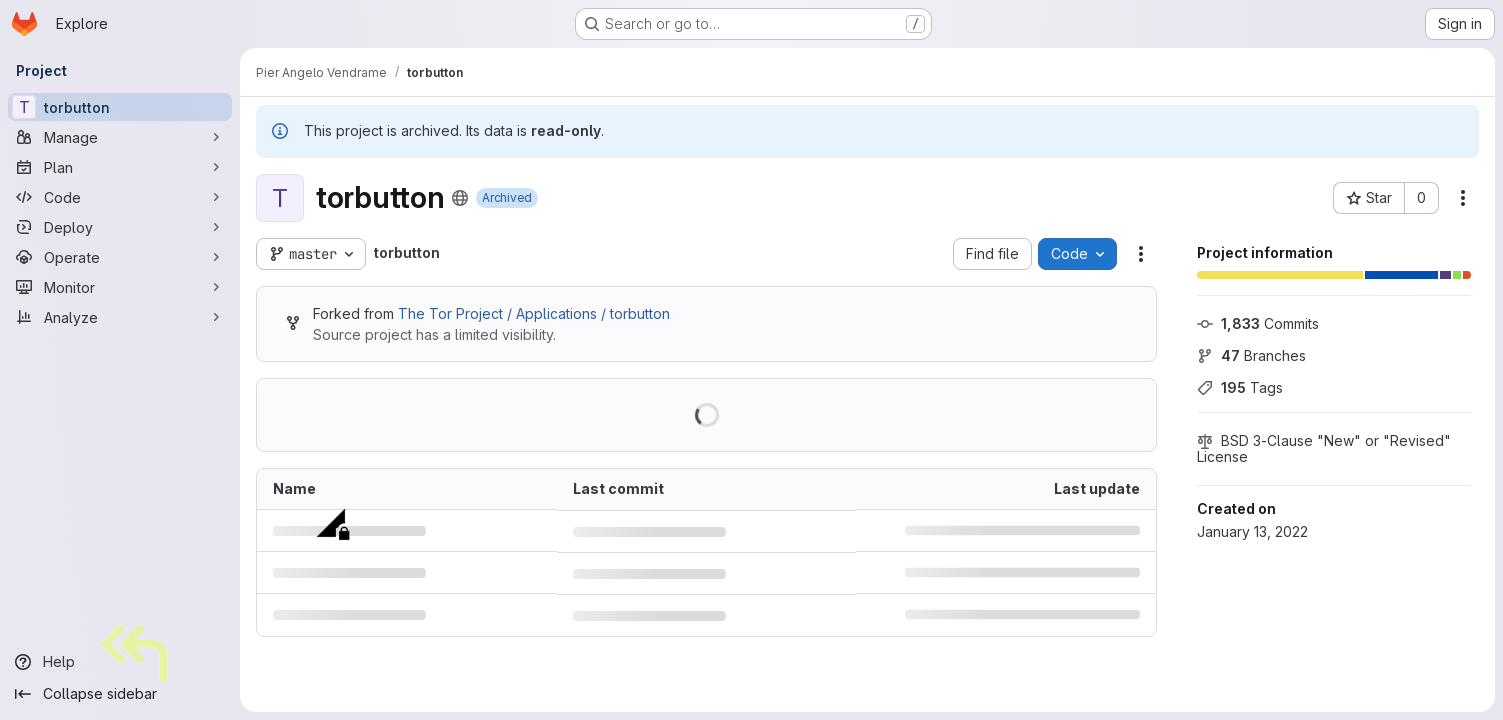 This screenshot has height=720, width=1503. Describe the element at coordinates (333, 525) in the screenshot. I see `network connection is secured or encrypted` at that location.